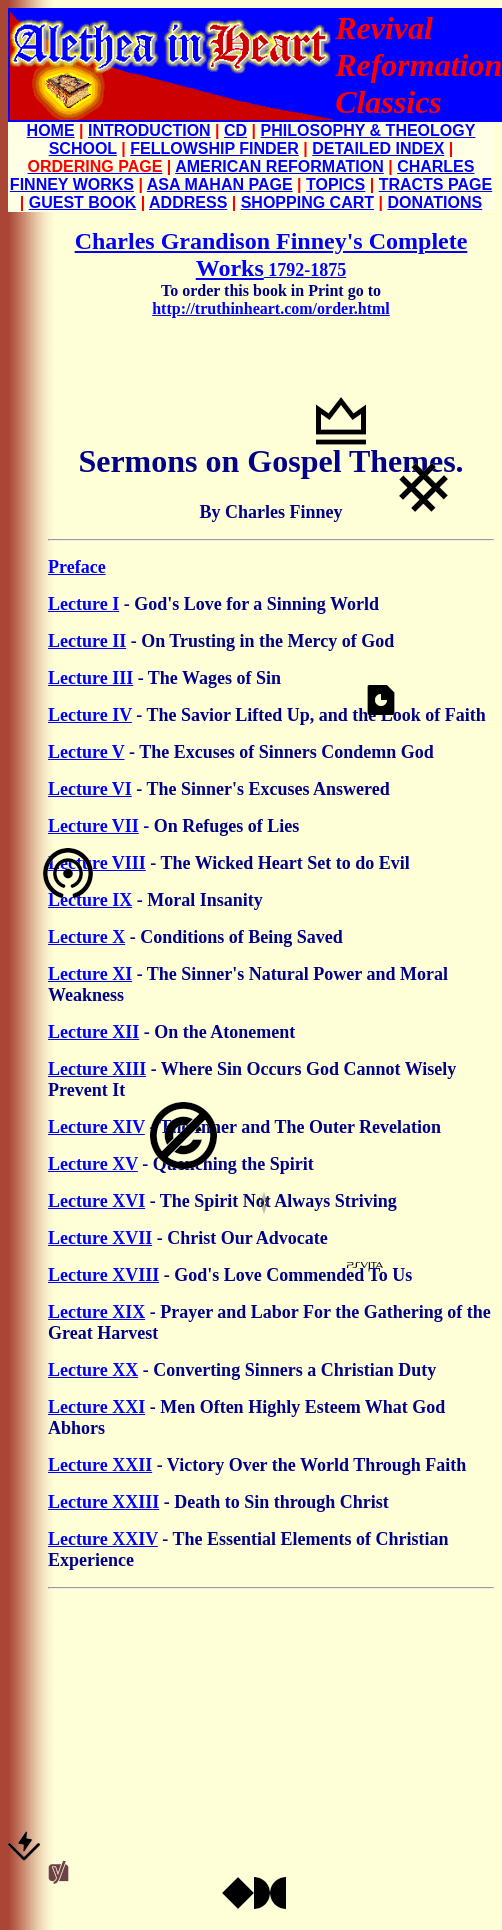 The height and width of the screenshot is (1930, 502). I want to click on fulcrum app logo, so click(264, 1203).